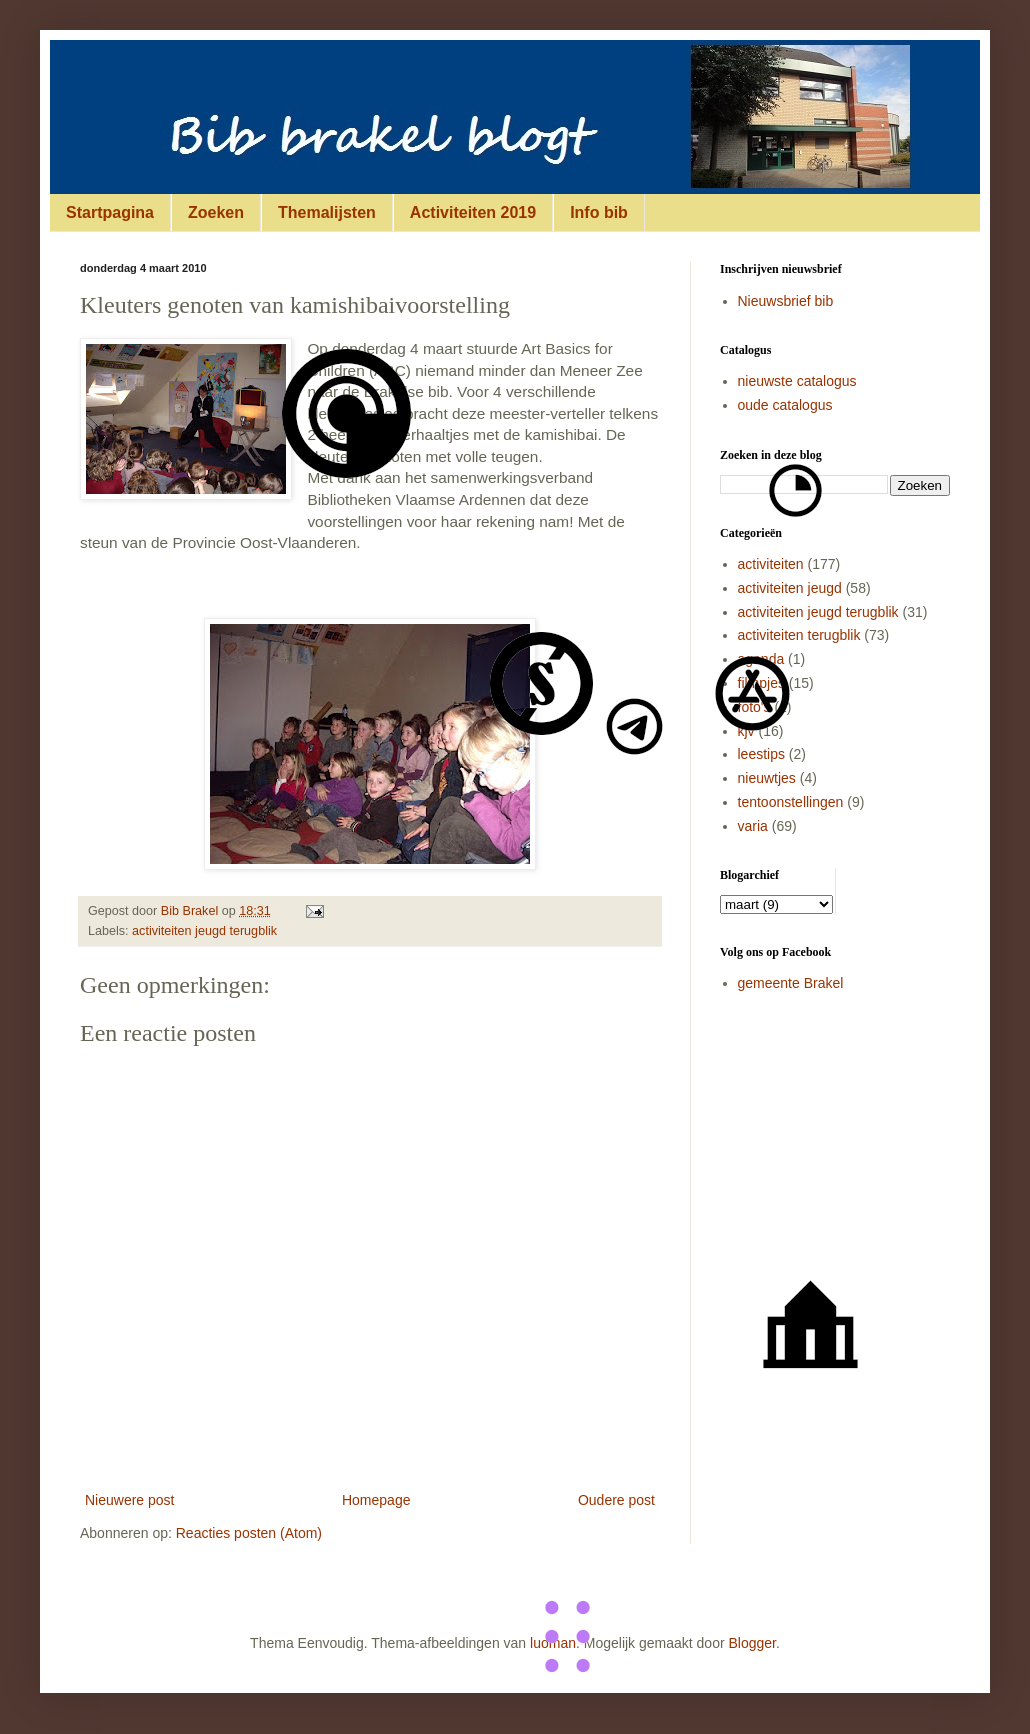 The height and width of the screenshot is (1734, 1030). I want to click on open Telegram messaging app, so click(634, 726).